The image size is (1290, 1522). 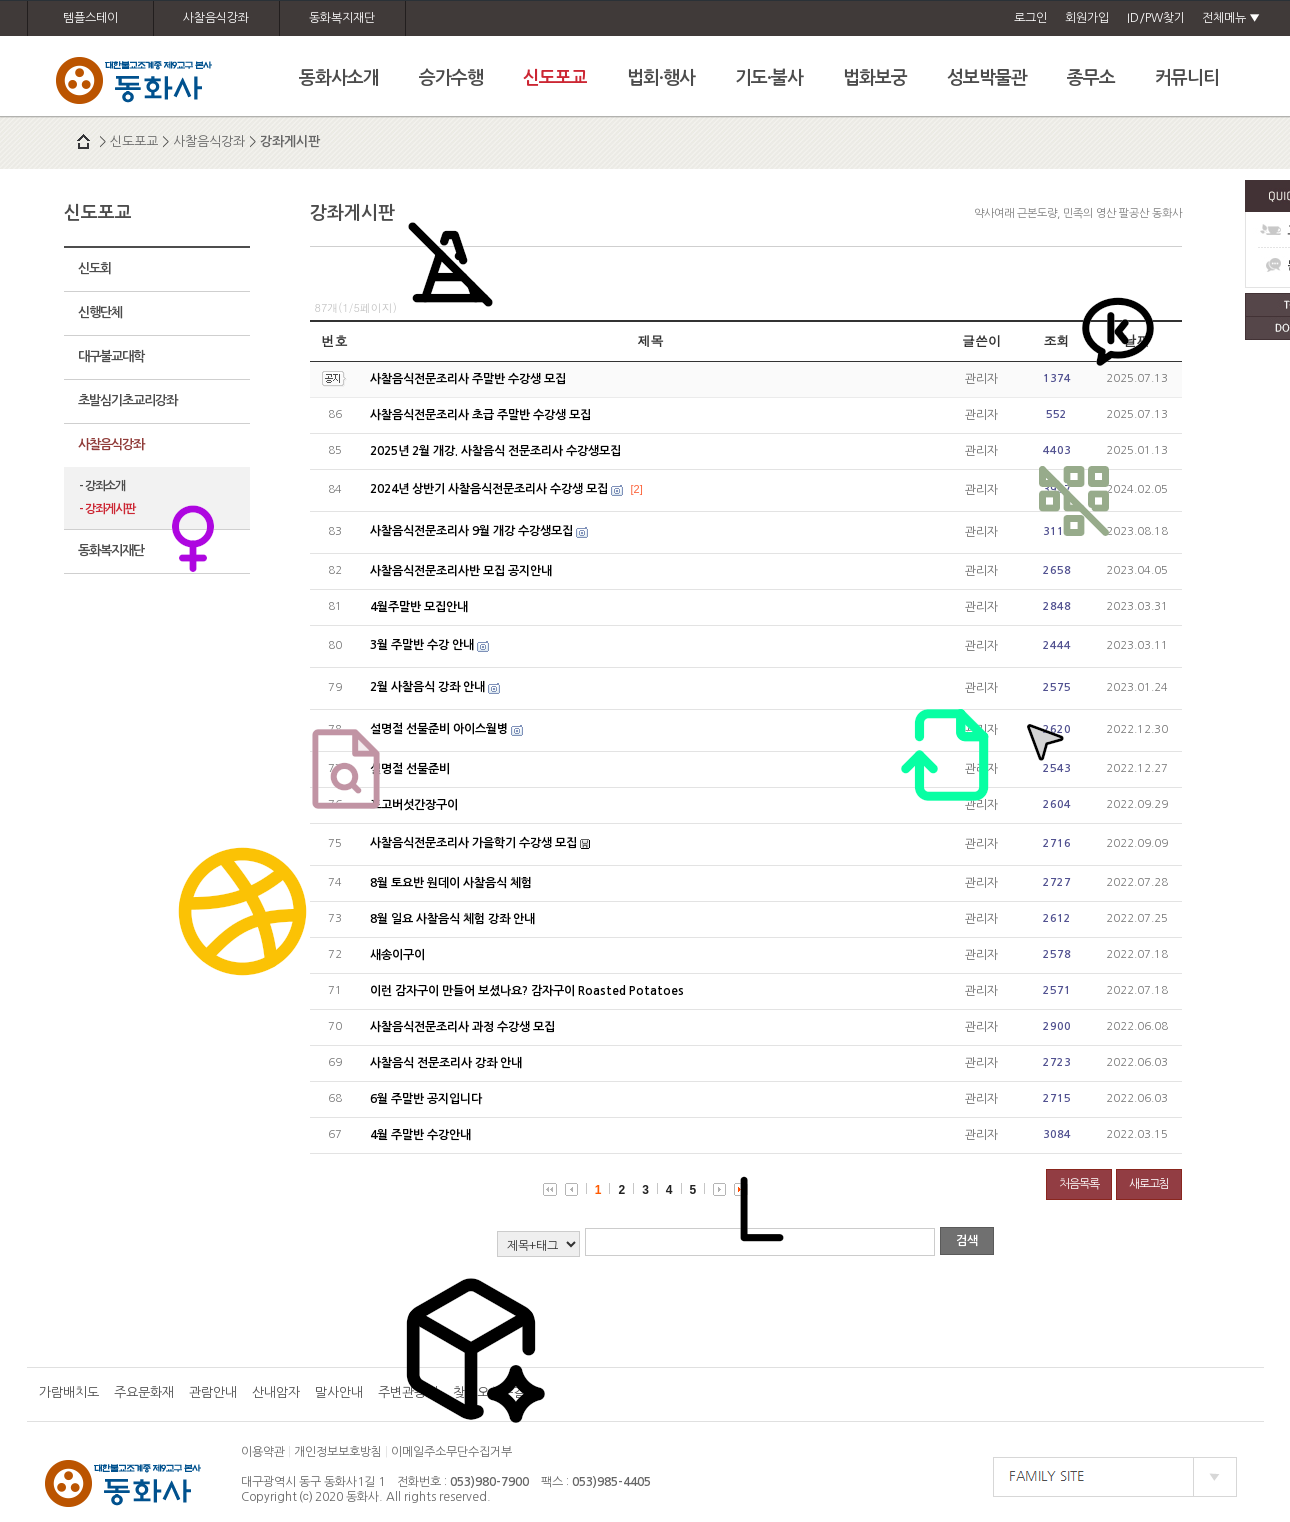 I want to click on open KakaoTalk messaging app, so click(x=1118, y=330).